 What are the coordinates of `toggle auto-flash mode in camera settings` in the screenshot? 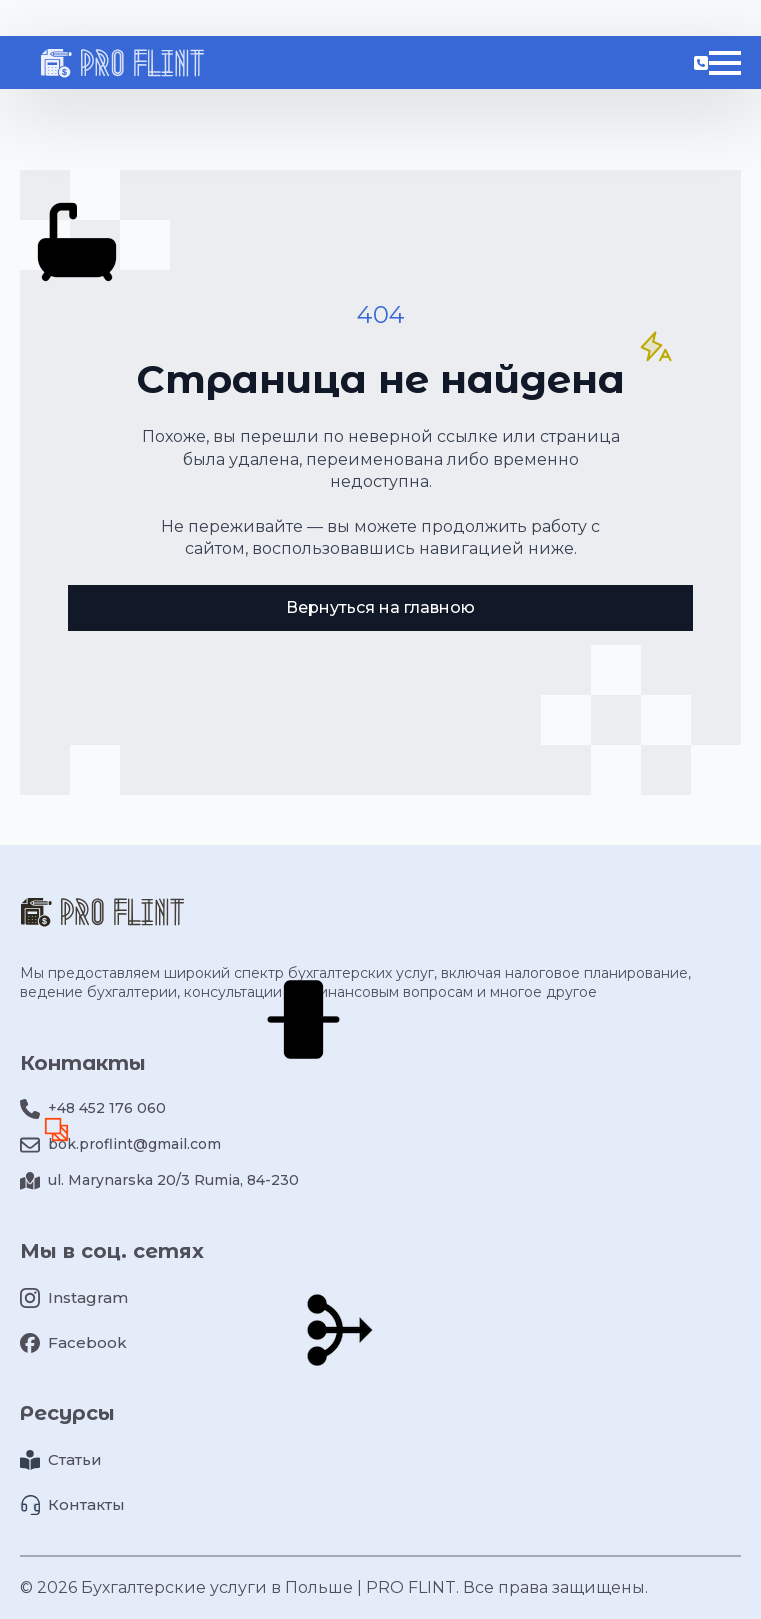 It's located at (655, 347).